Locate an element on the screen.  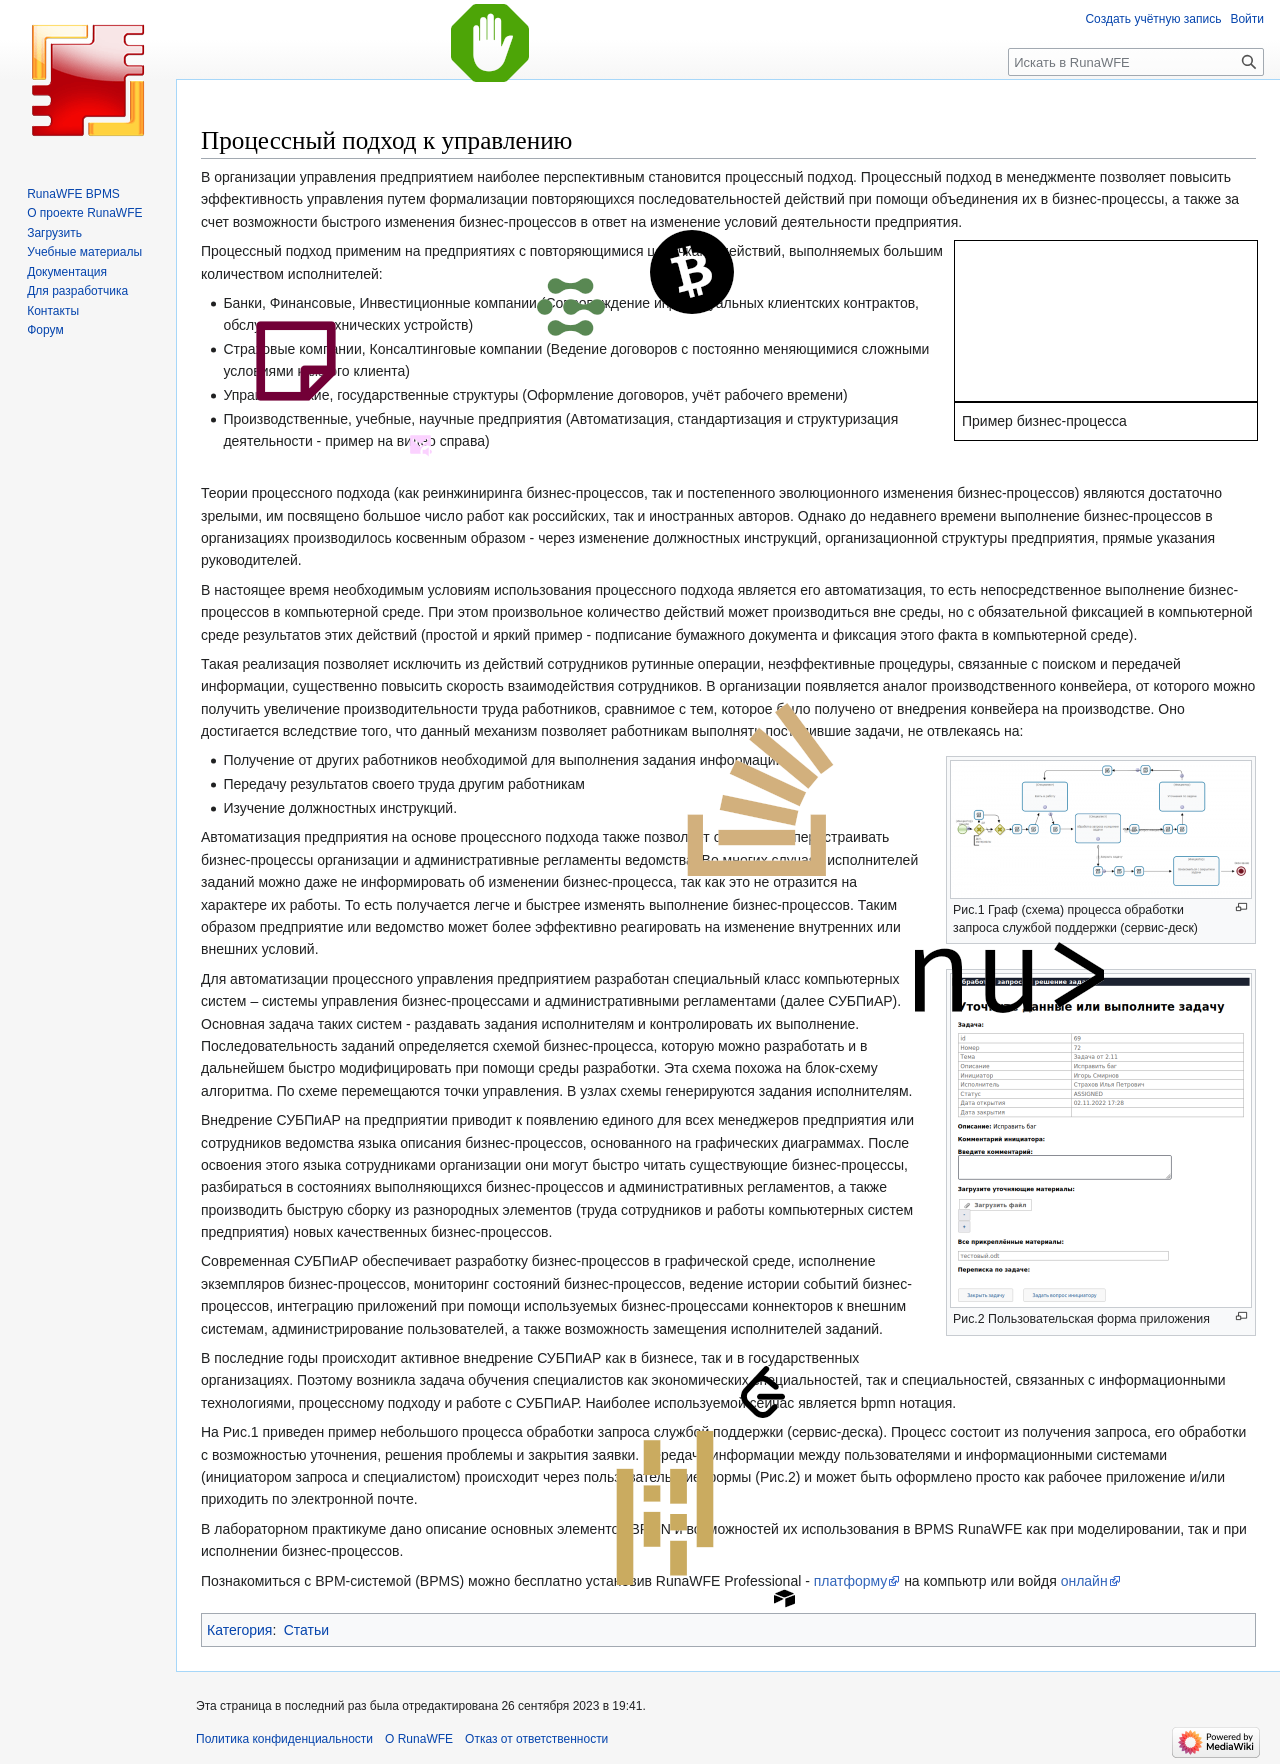
open the Clarifai app or service is located at coordinates (571, 307).